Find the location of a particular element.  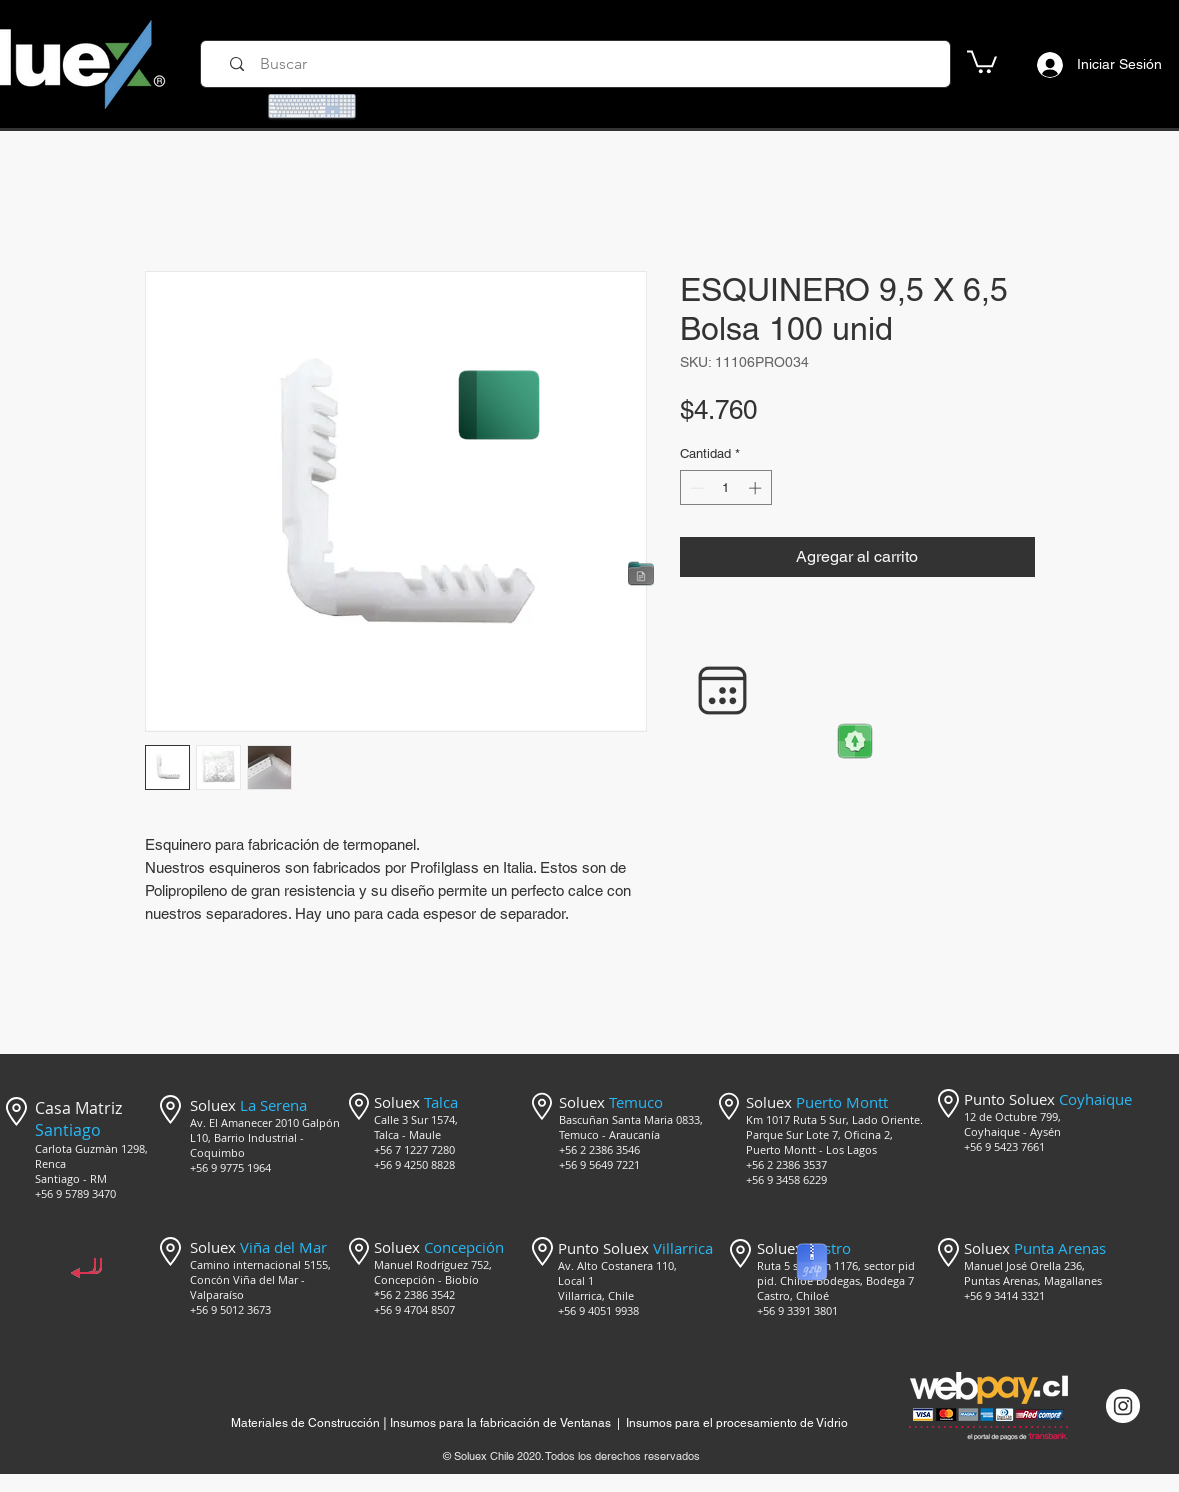

open calendar application is located at coordinates (722, 690).